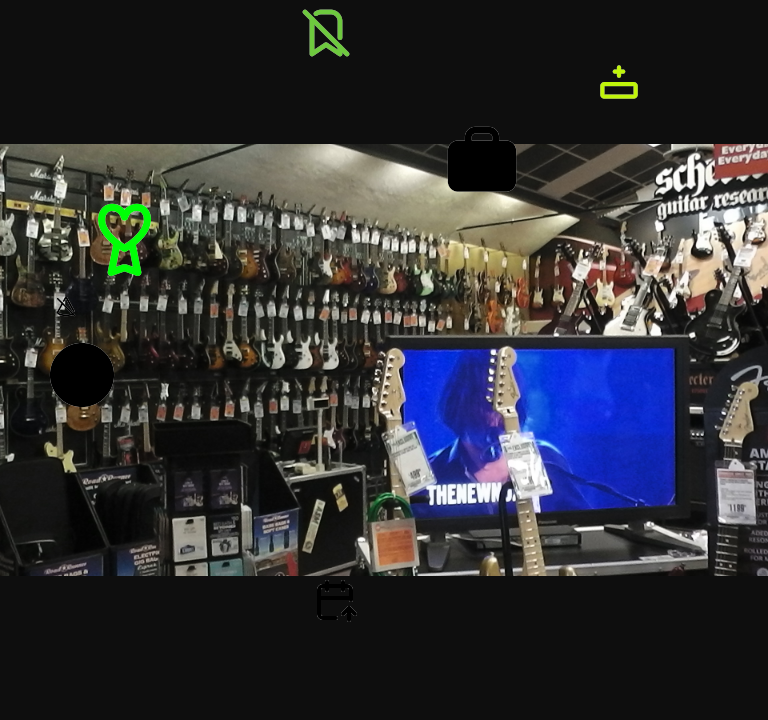 The width and height of the screenshot is (768, 720). Describe the element at coordinates (326, 33) in the screenshot. I see `remove item from bookmarks` at that location.